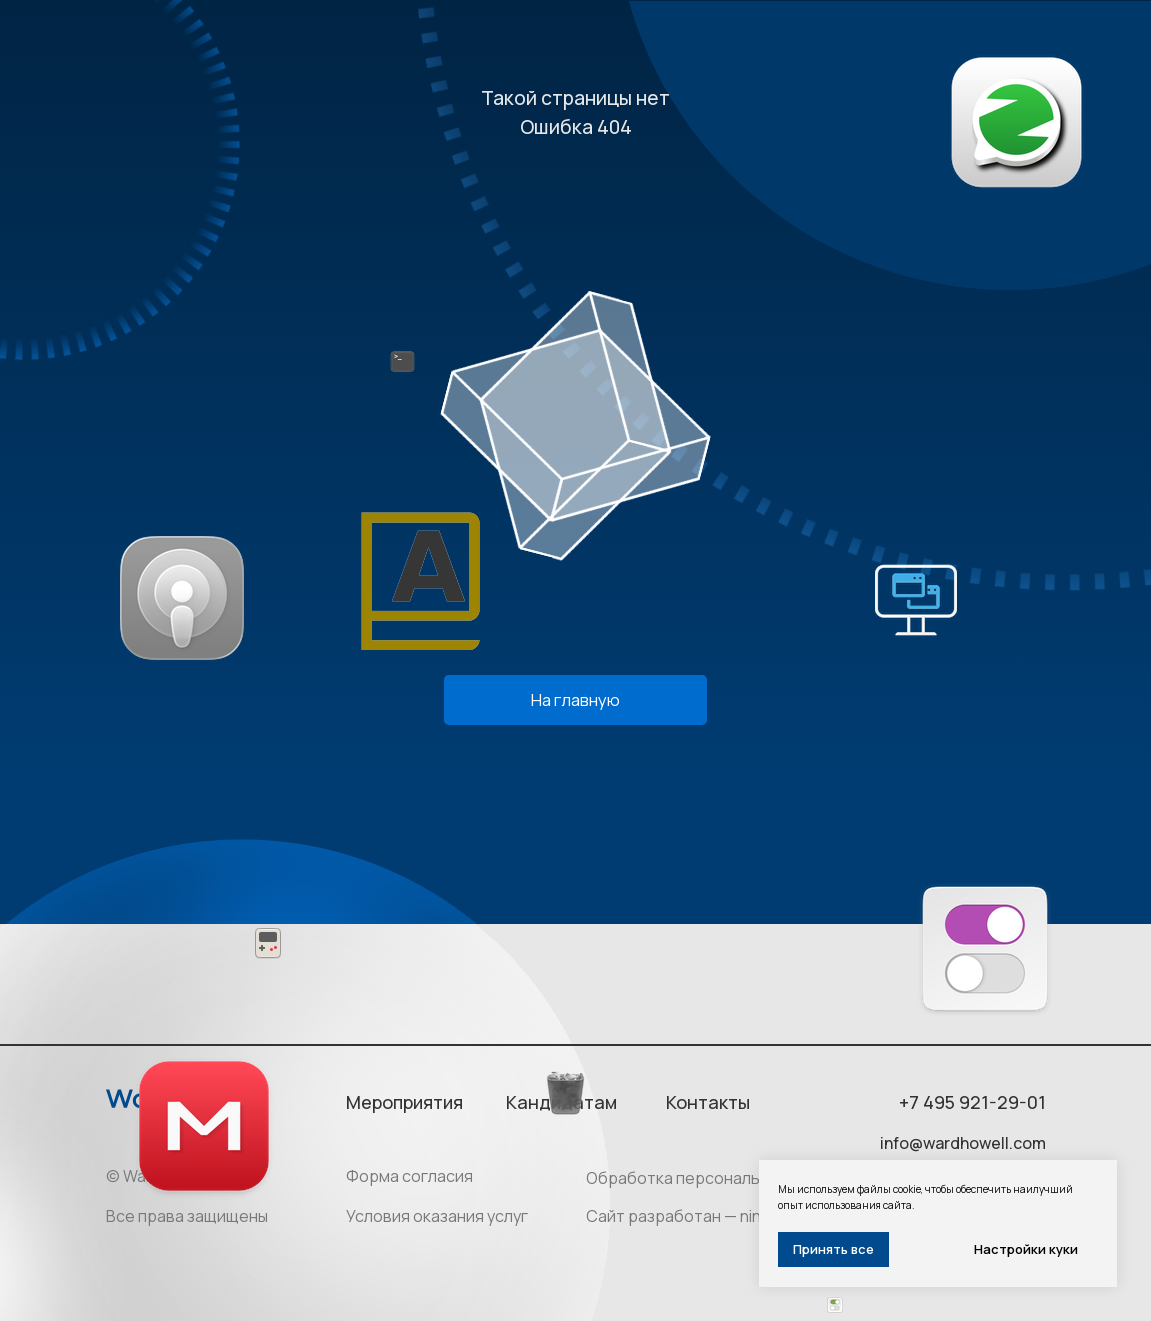 This screenshot has width=1151, height=1321. Describe the element at coordinates (985, 949) in the screenshot. I see `open system tweaks or customization settings` at that location.